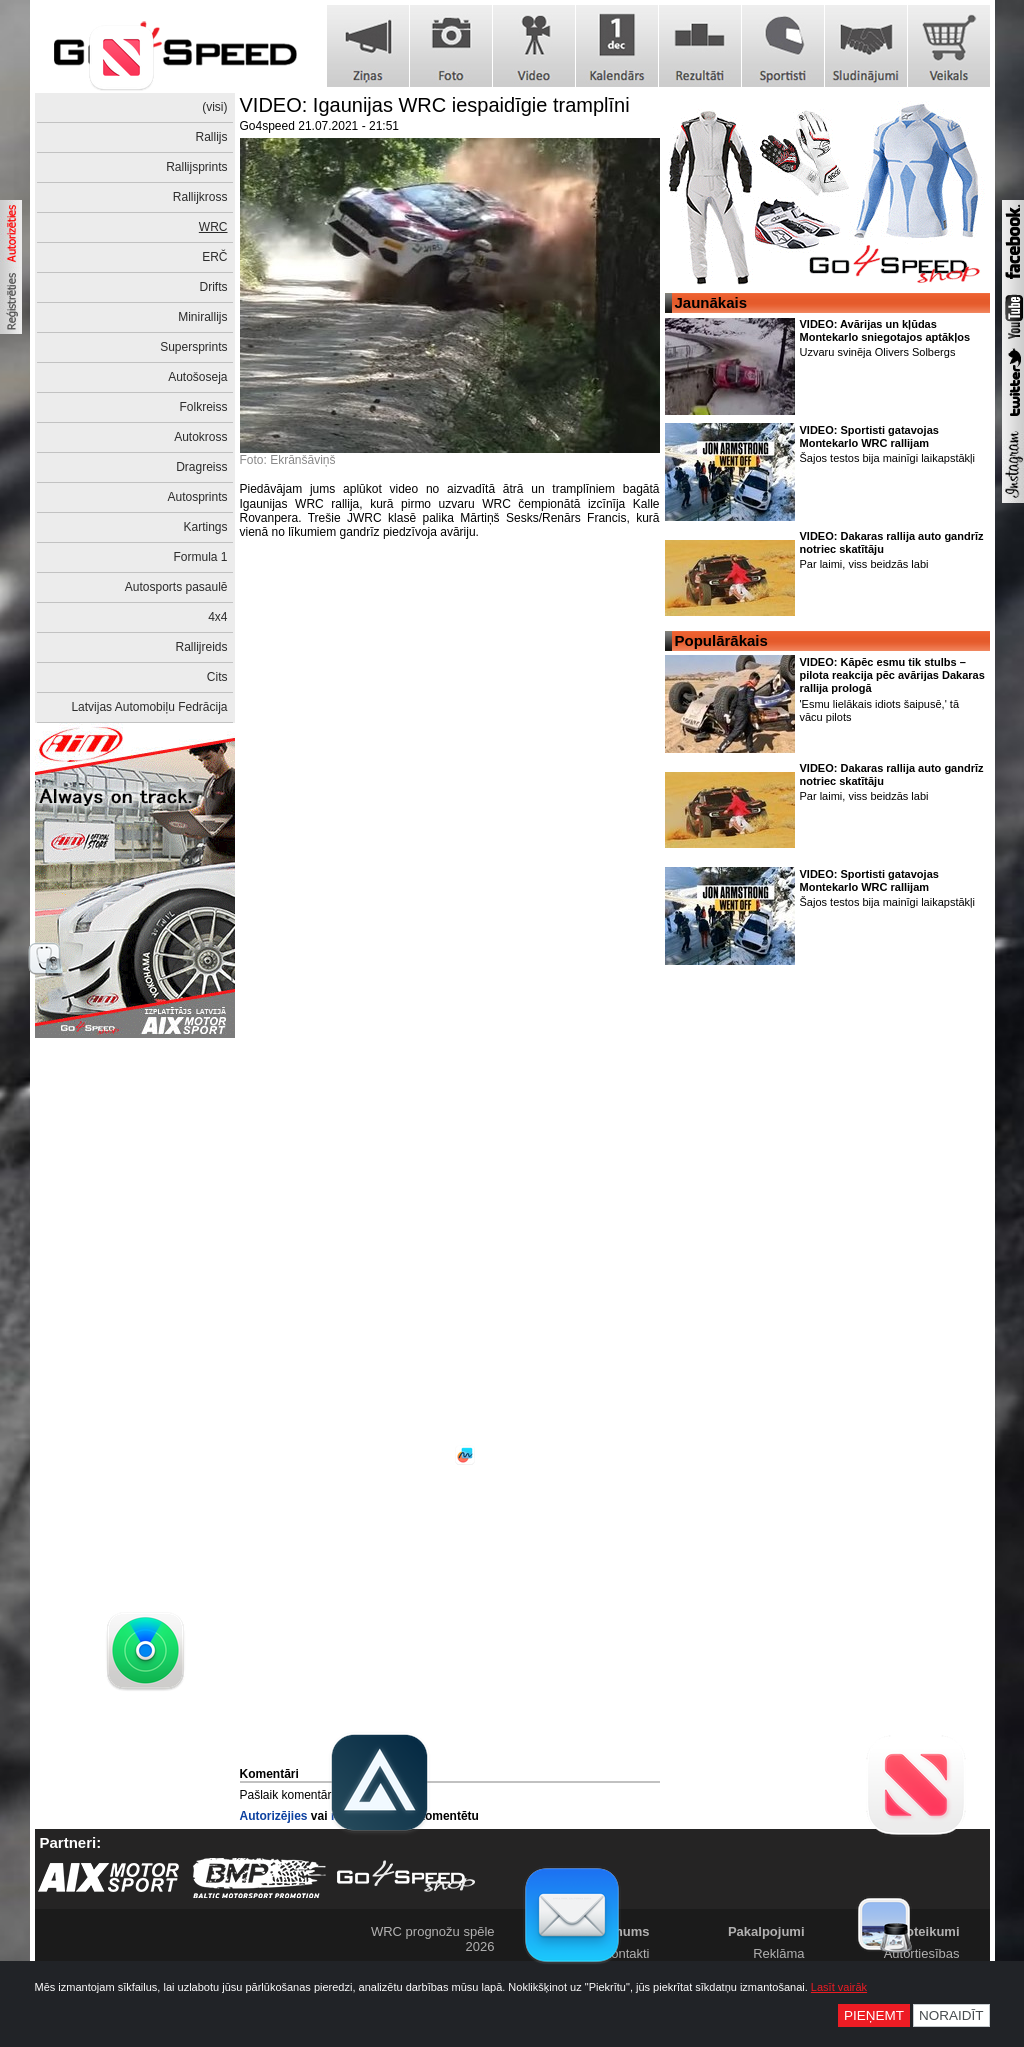 Image resolution: width=1024 pixels, height=2047 pixels. What do you see at coordinates (465, 1455) in the screenshot?
I see `open Apple Freeform app` at bounding box center [465, 1455].